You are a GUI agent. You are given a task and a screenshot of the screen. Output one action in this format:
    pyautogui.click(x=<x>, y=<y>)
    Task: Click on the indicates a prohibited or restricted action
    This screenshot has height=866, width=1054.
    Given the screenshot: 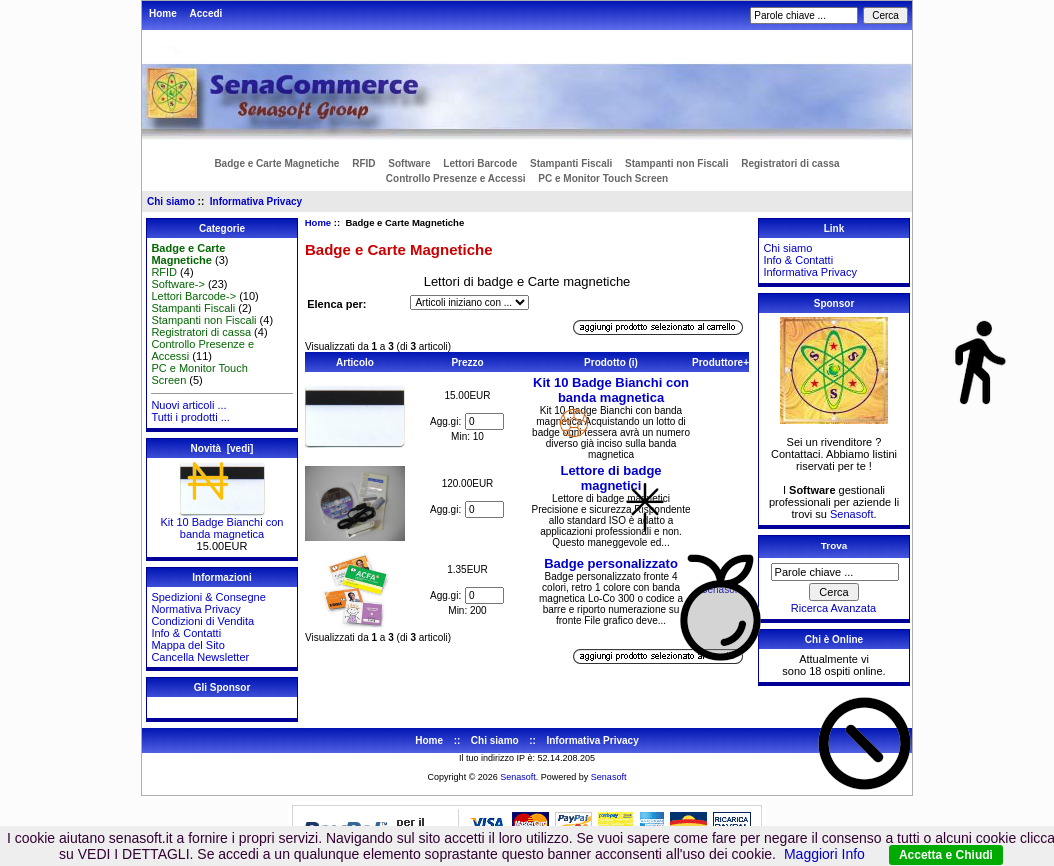 What is the action you would take?
    pyautogui.click(x=864, y=743)
    